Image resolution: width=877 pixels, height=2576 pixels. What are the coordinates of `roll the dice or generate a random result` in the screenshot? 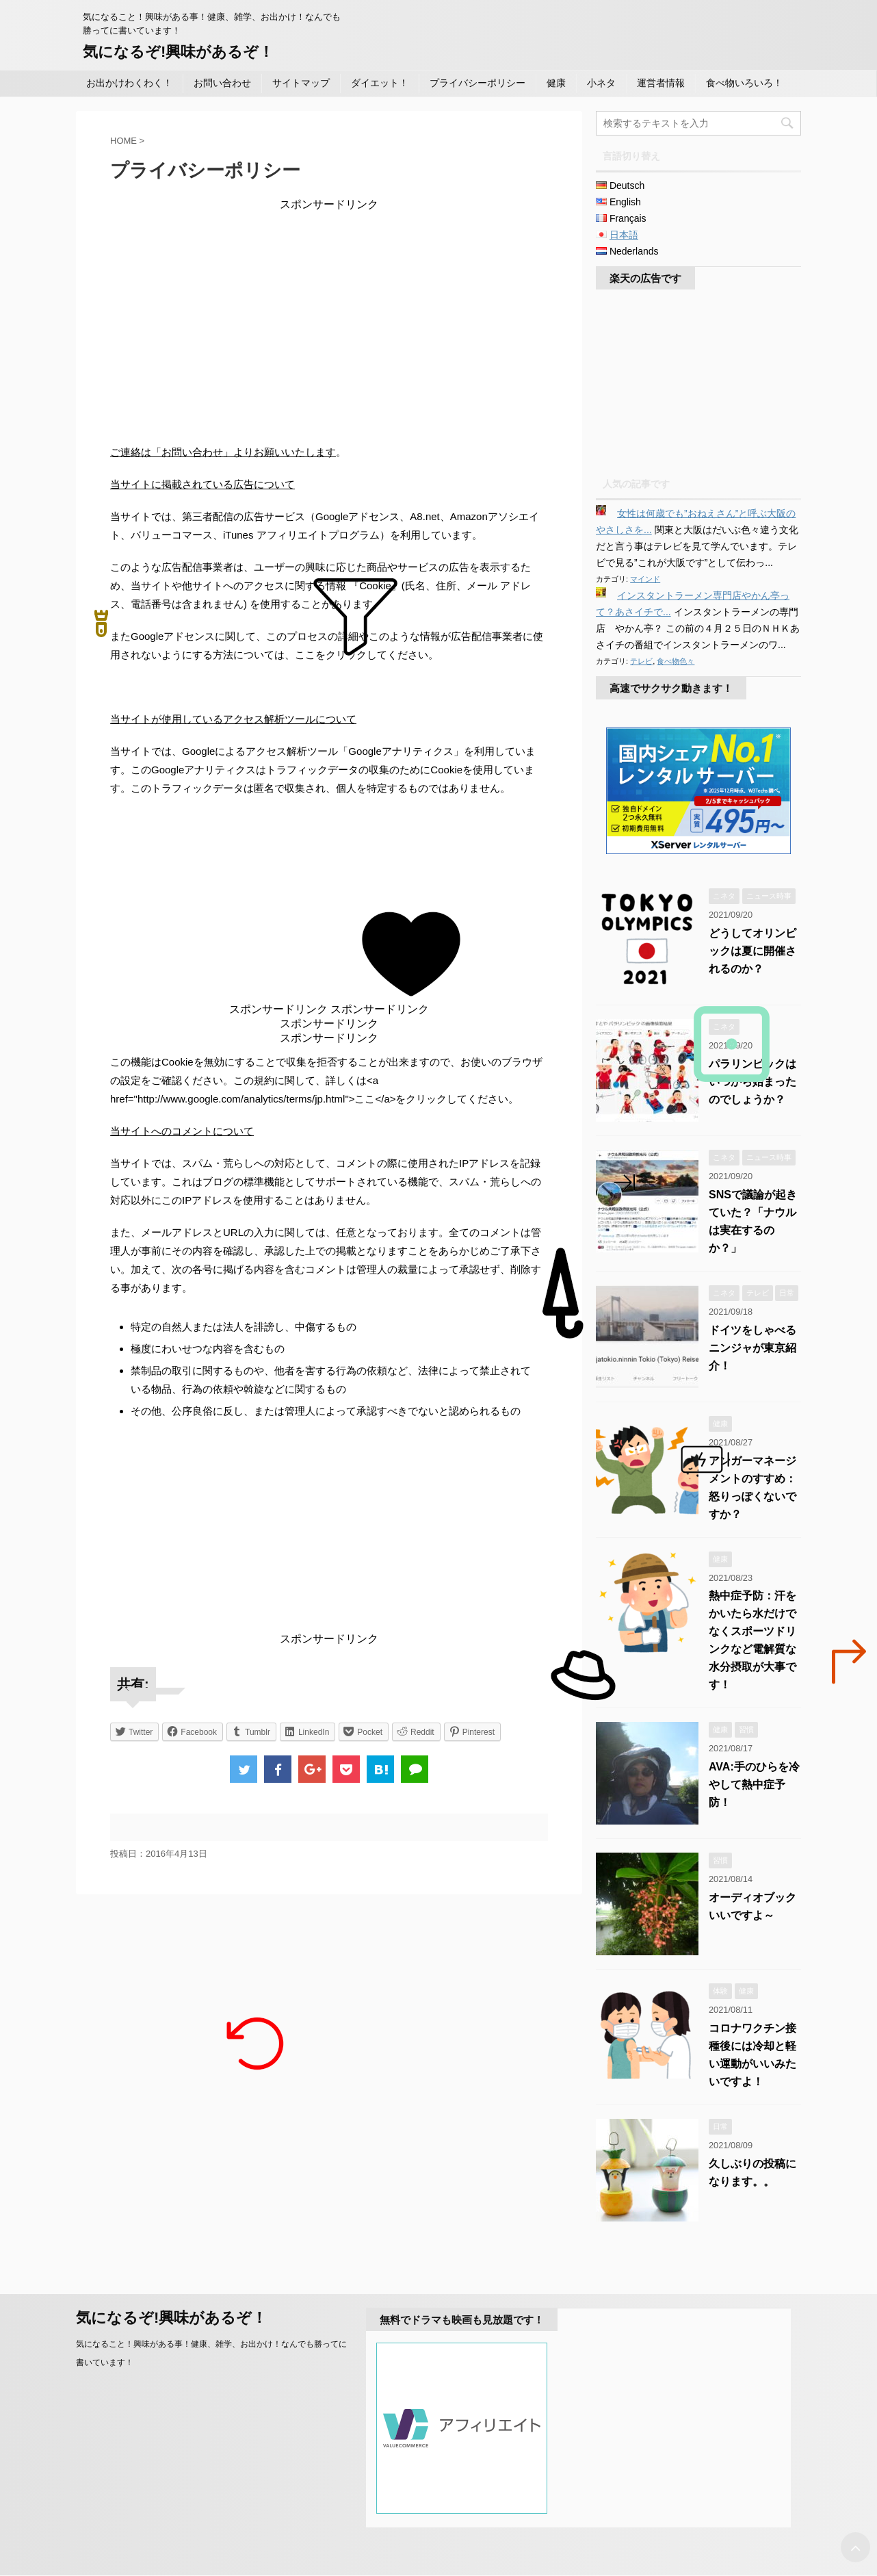 It's located at (731, 1044).